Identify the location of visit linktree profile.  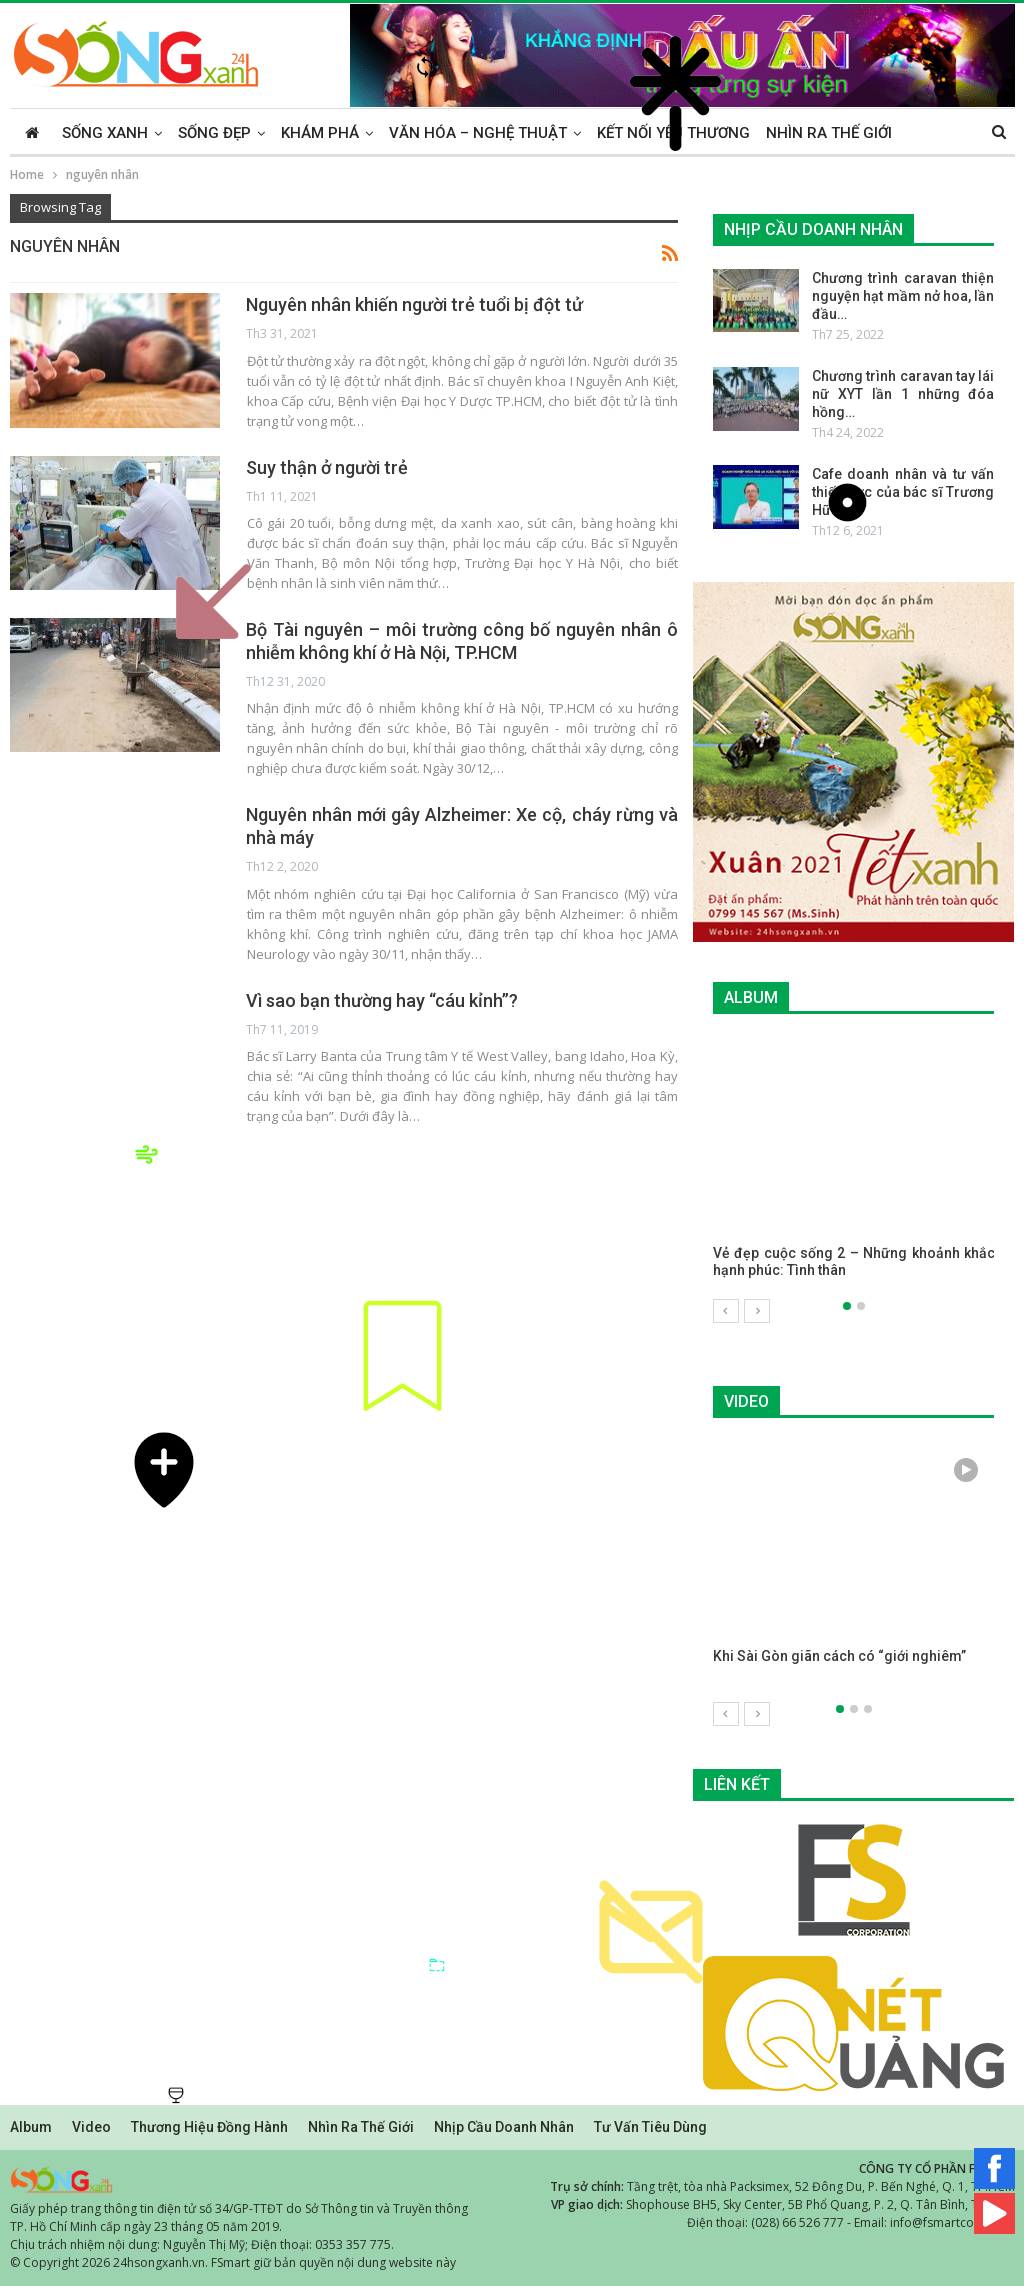
(675, 93).